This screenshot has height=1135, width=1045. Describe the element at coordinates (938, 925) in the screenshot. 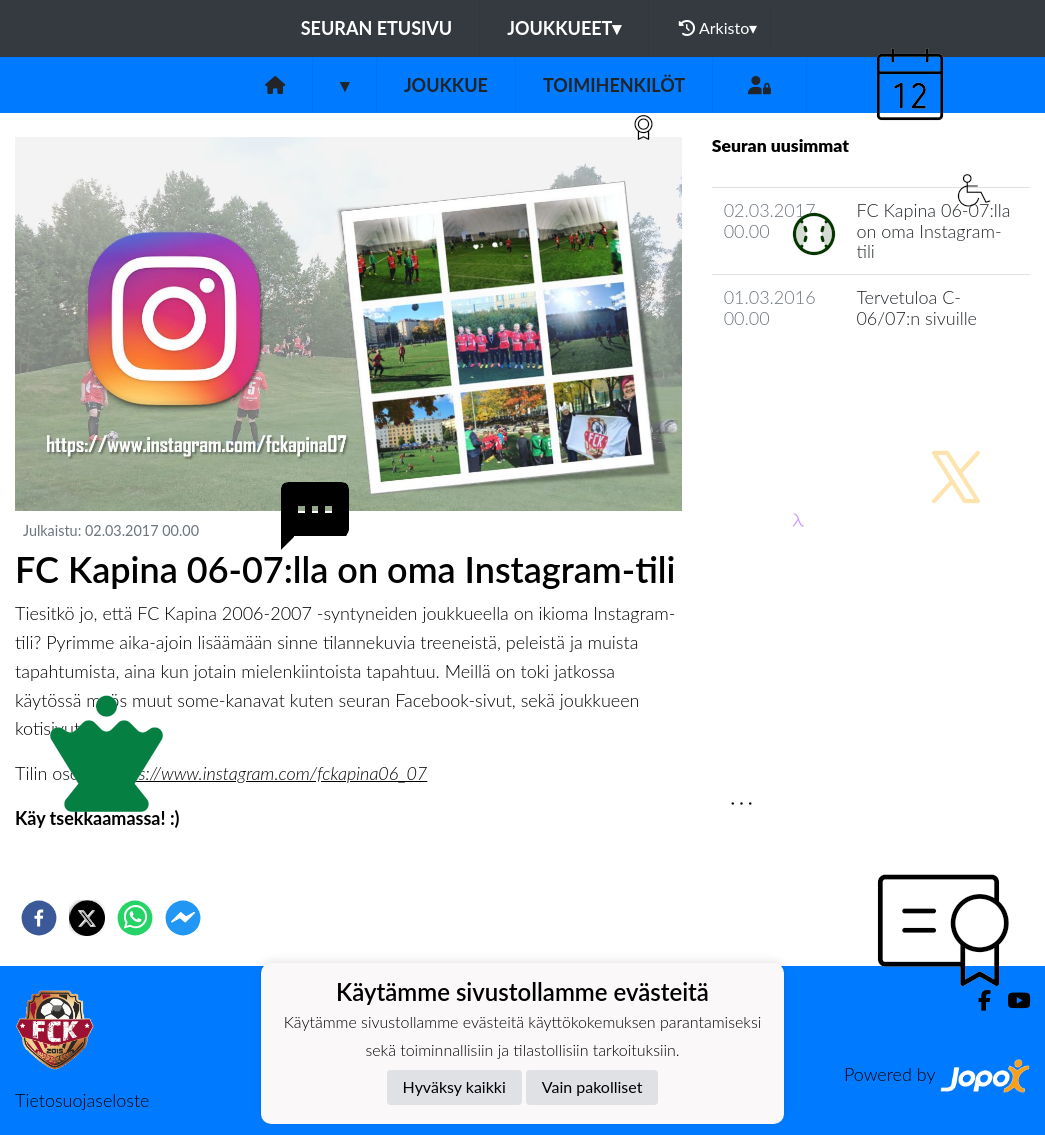

I see `view certificate or credential details` at that location.